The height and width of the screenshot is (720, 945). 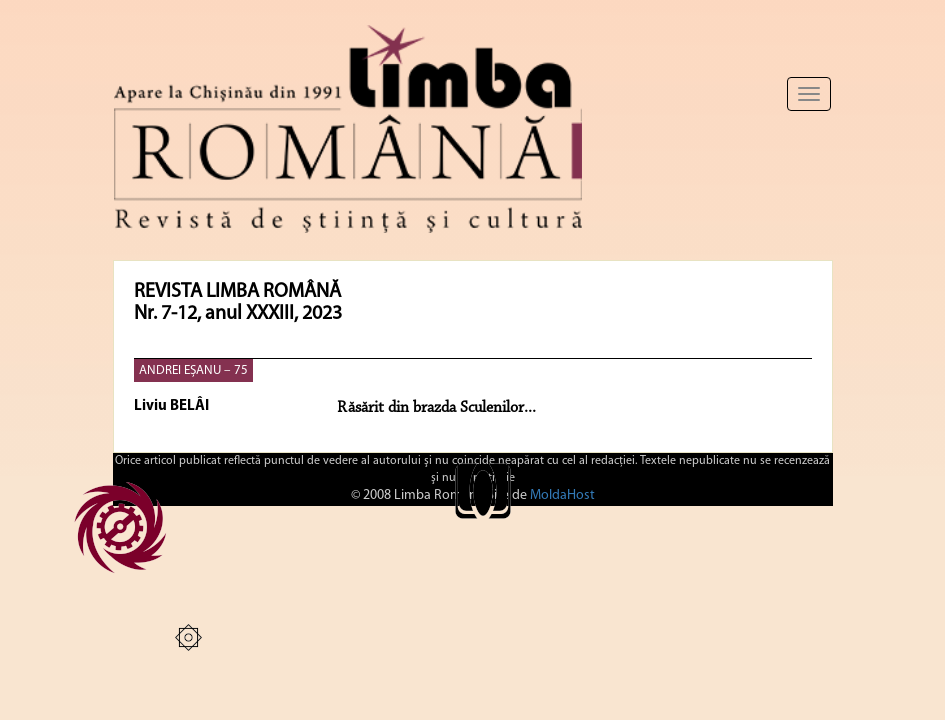 I want to click on decorative design element or placeholder graphic, so click(x=483, y=491).